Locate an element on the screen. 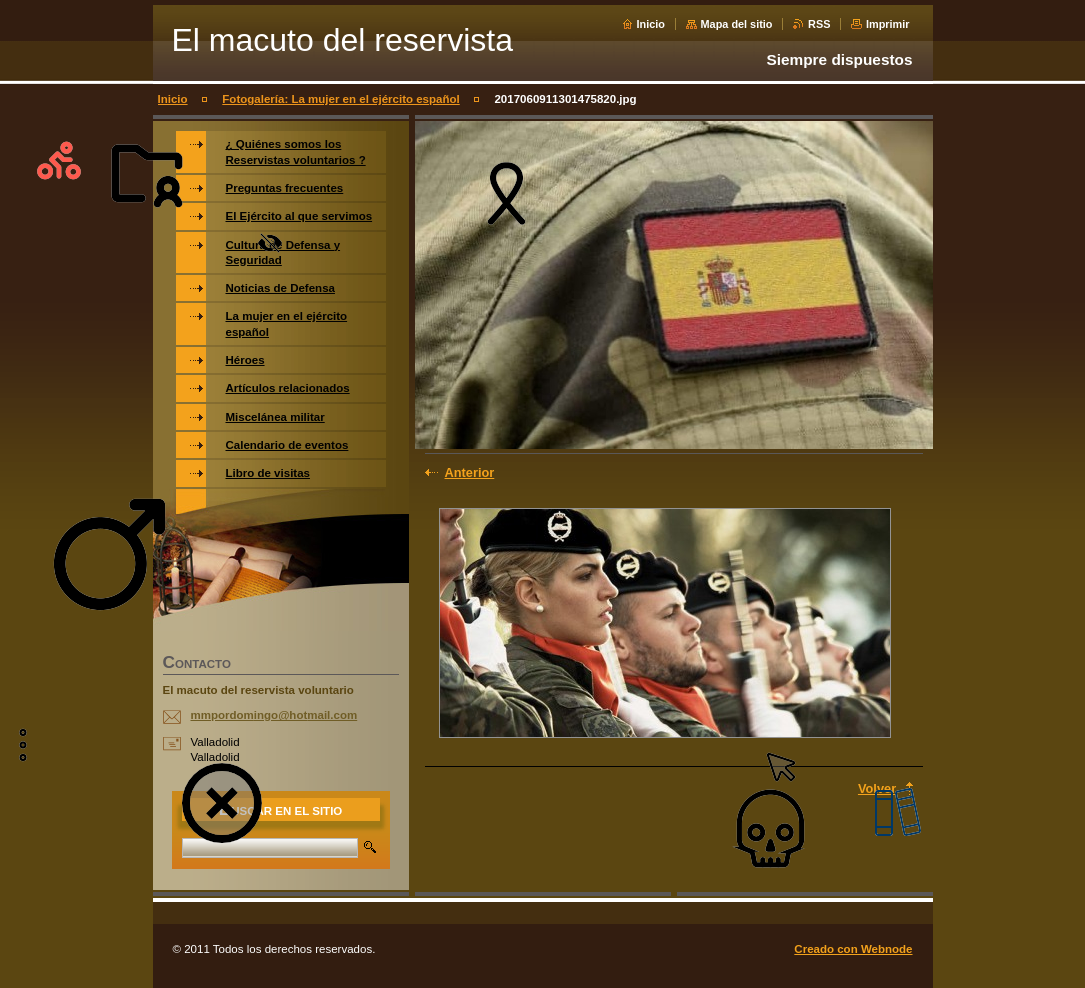 Image resolution: width=1085 pixels, height=988 pixels. health awareness or medical cause symbol is located at coordinates (506, 193).